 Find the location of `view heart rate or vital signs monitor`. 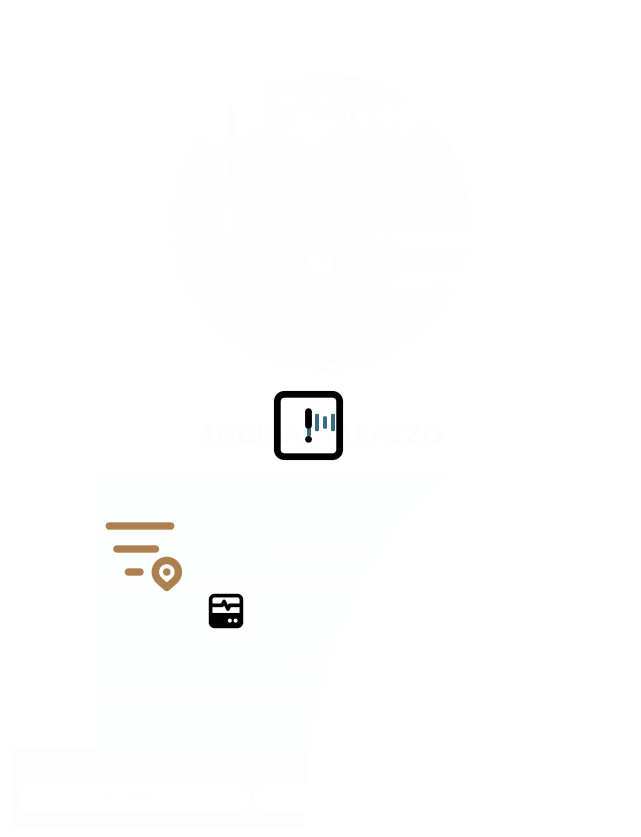

view heart rate or vital signs monitor is located at coordinates (226, 611).